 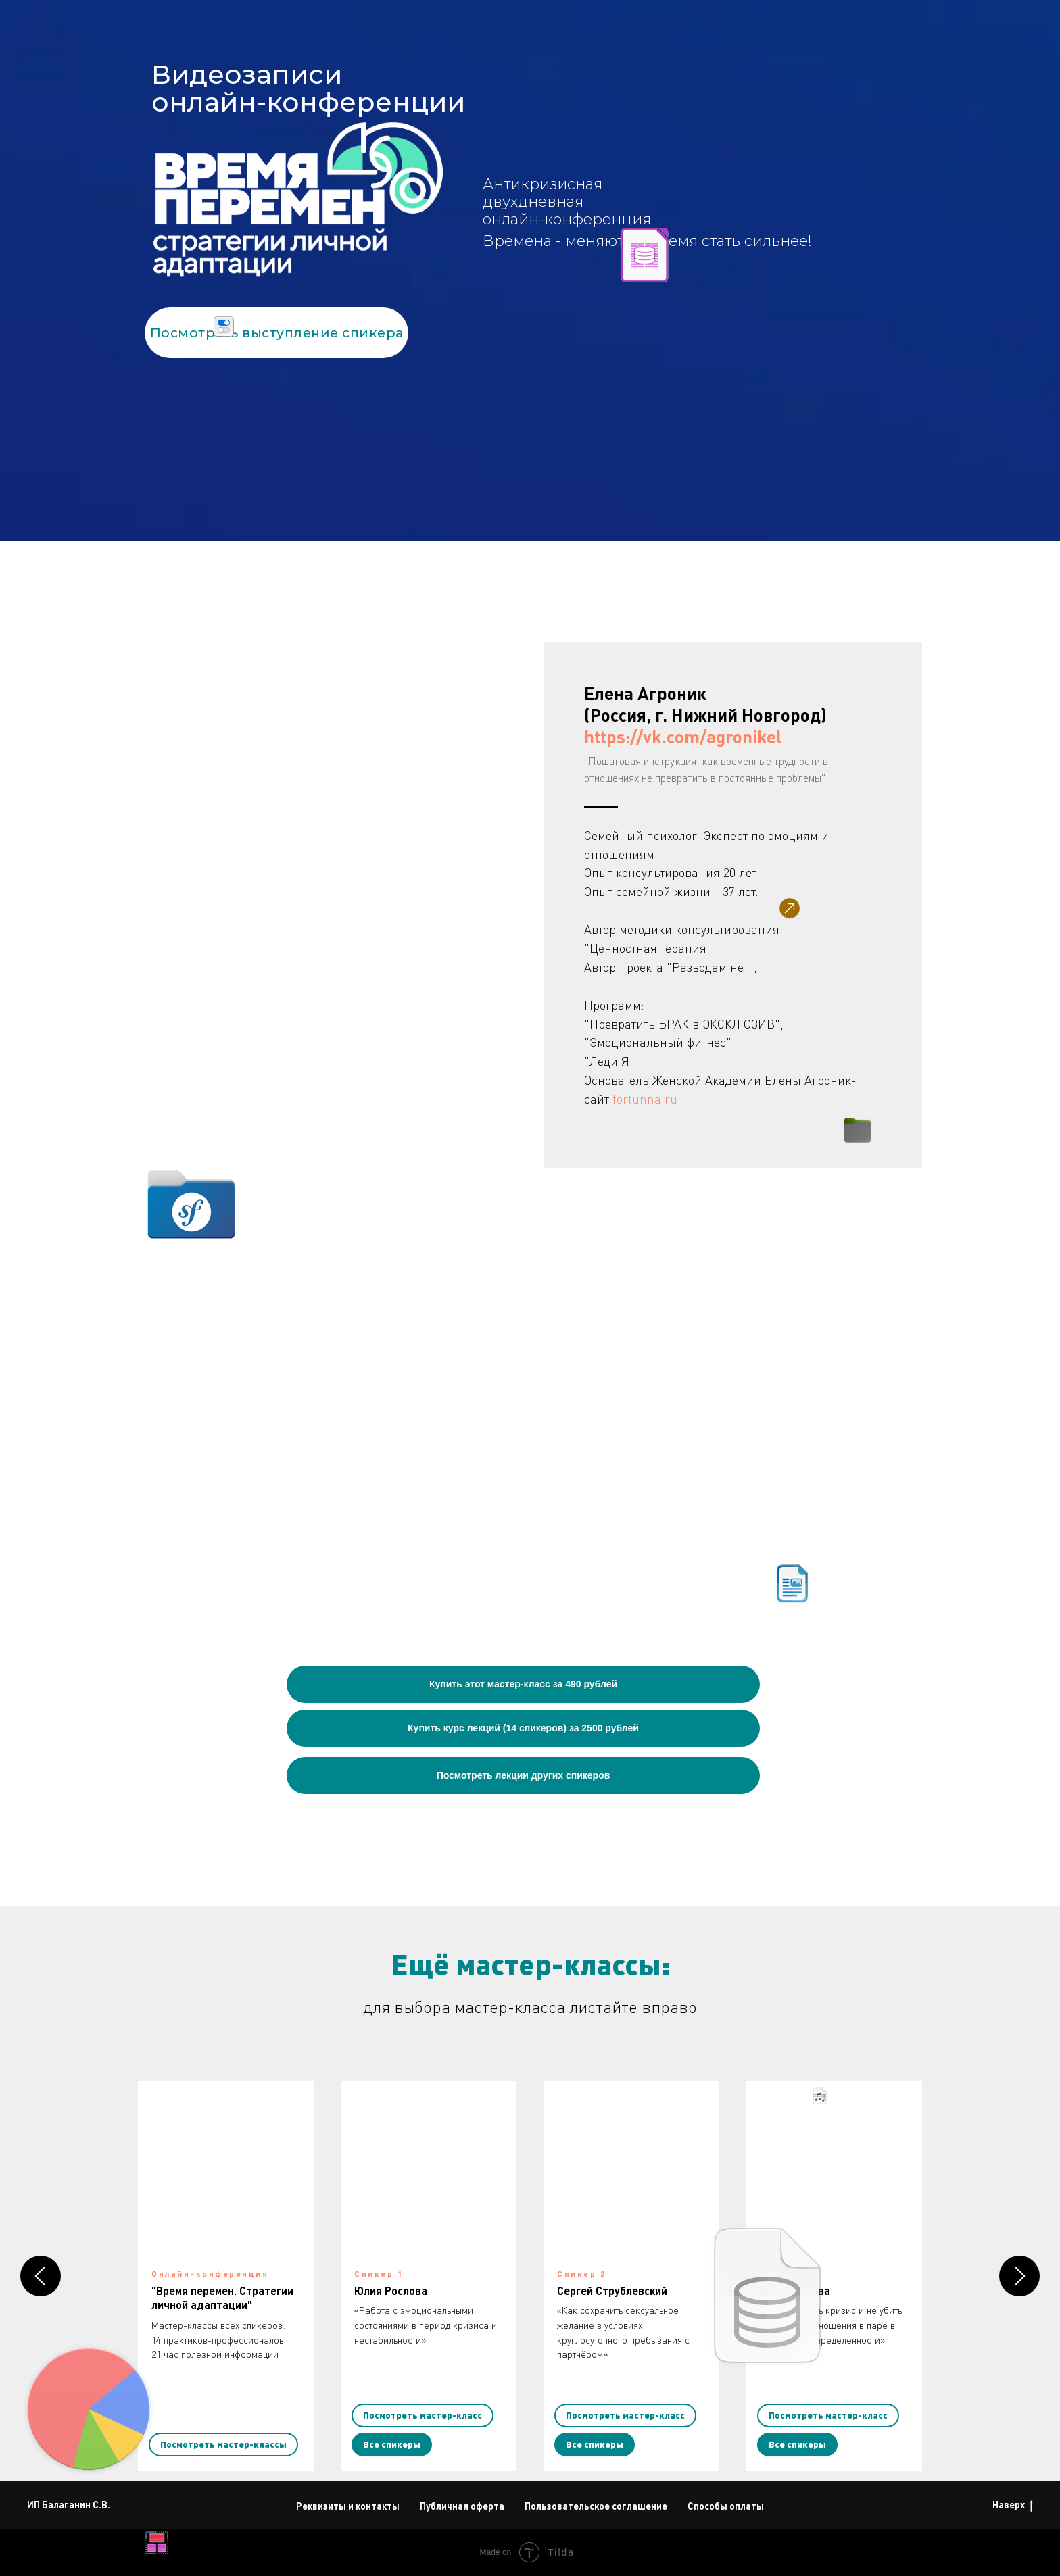 I want to click on sql database file, so click(x=767, y=2296).